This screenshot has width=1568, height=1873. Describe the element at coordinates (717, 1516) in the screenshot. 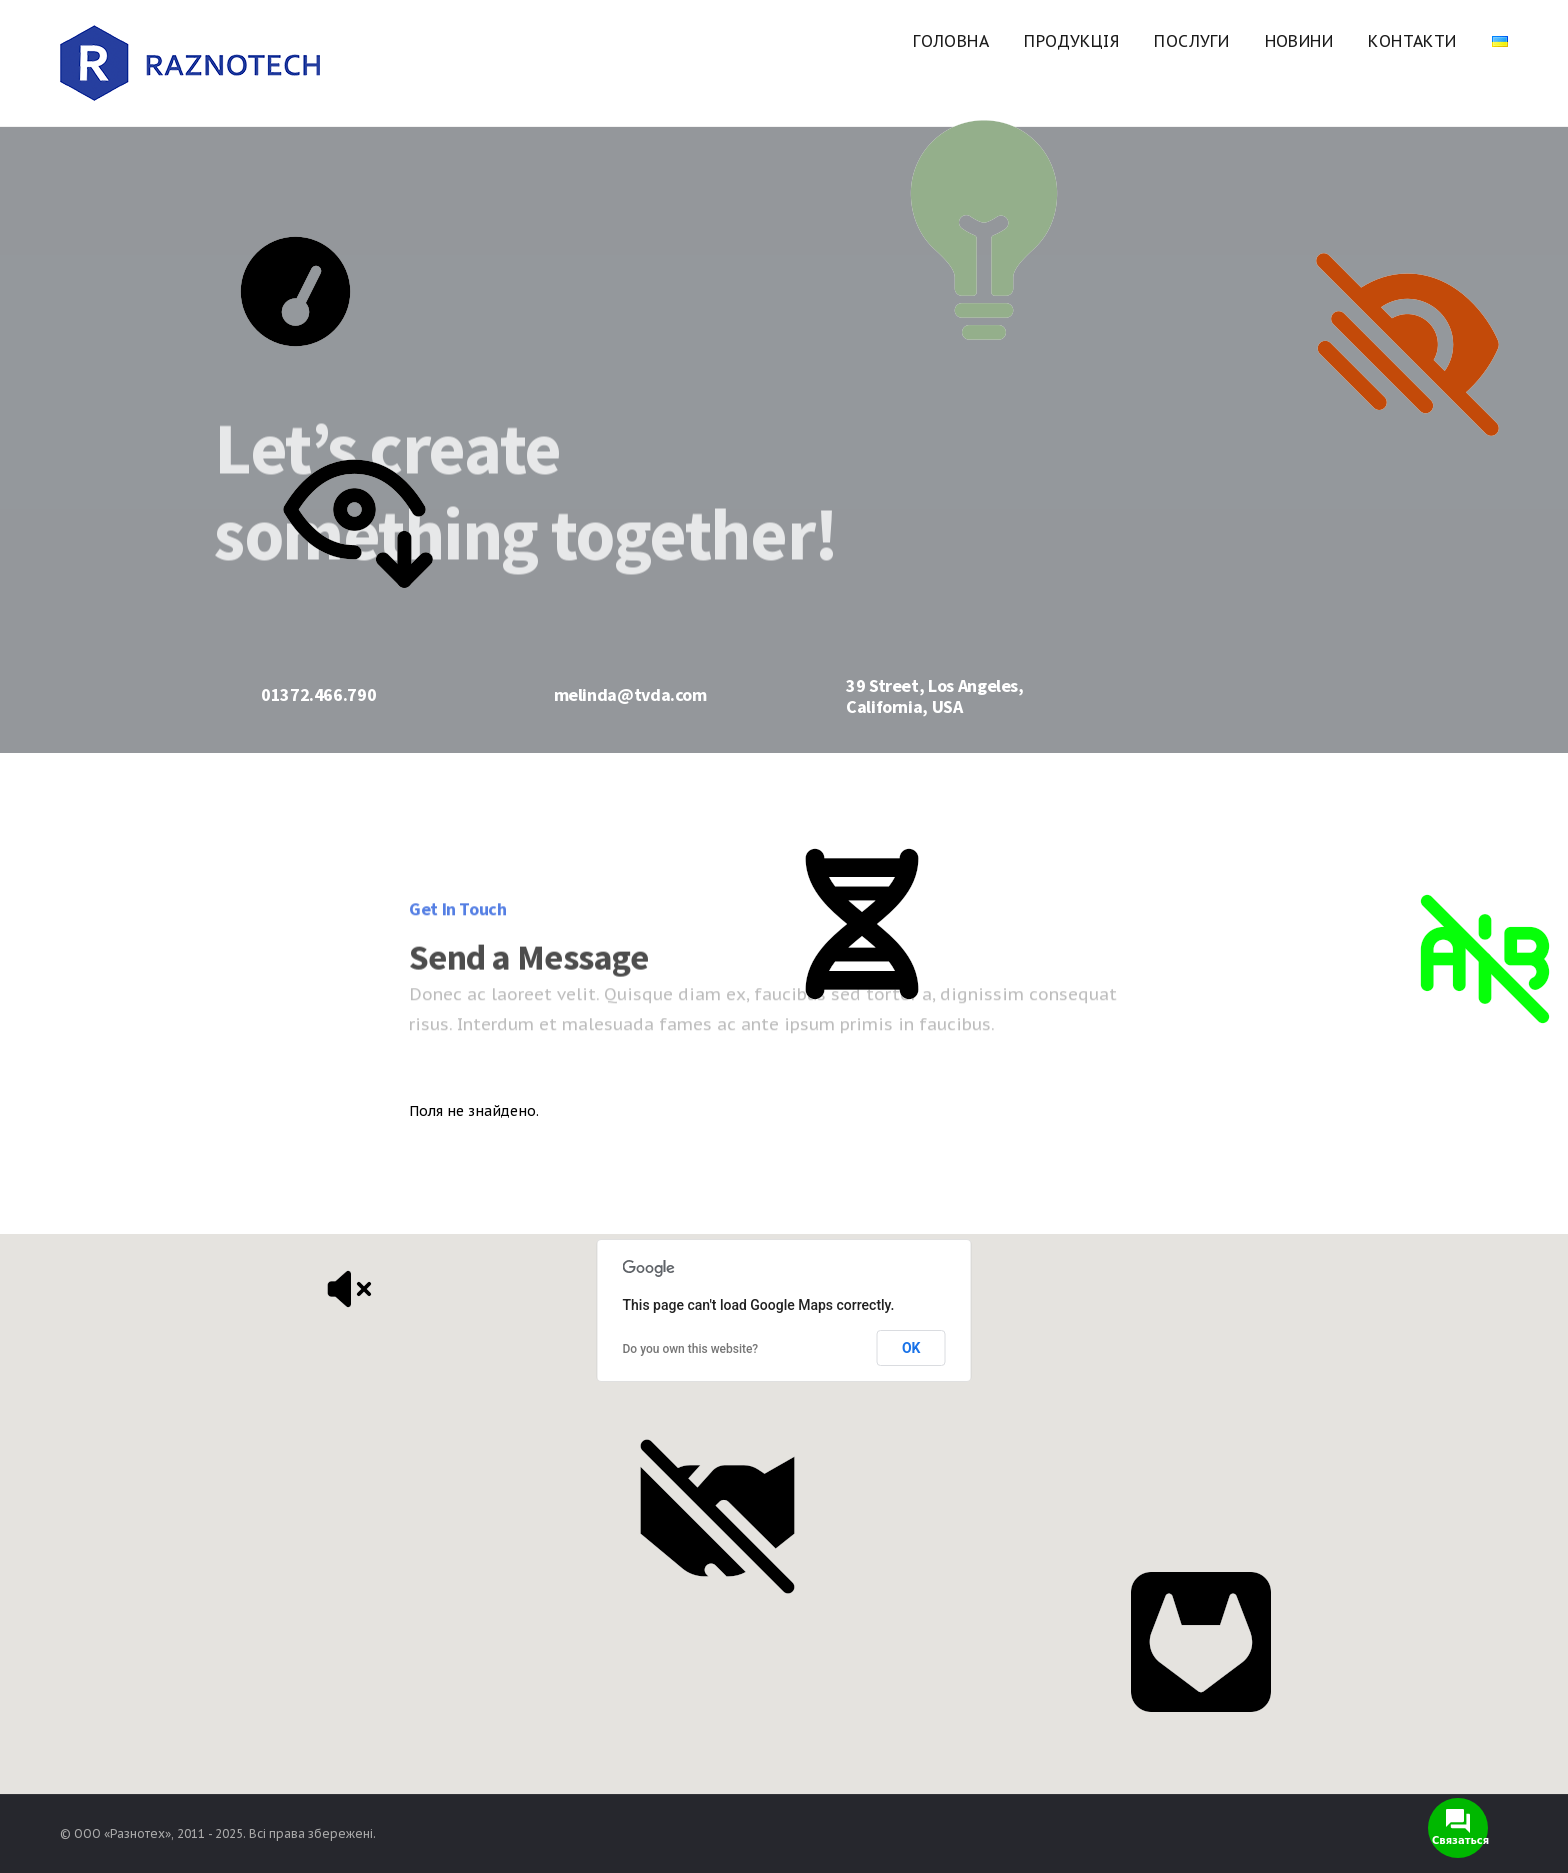

I see `indicates agreement or partnership is cancelled` at that location.